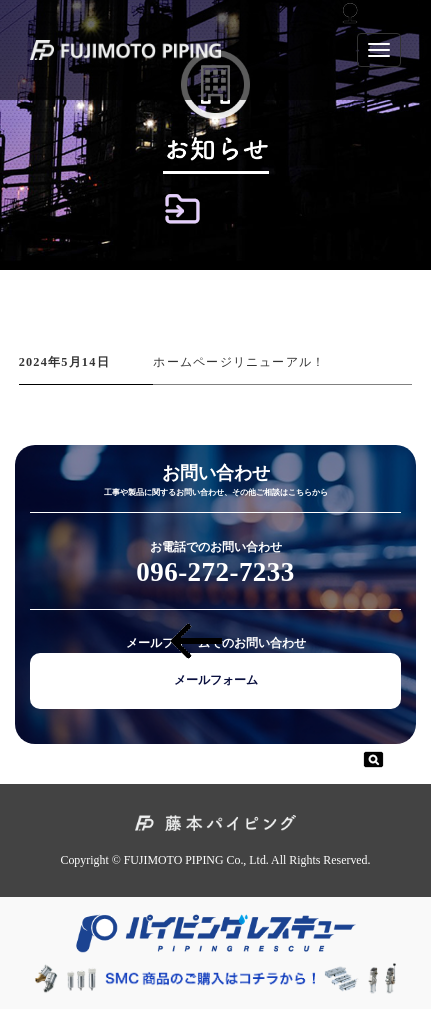 The height and width of the screenshot is (1009, 431). What do you see at coordinates (373, 759) in the screenshot?
I see `search within the current page or document` at bounding box center [373, 759].